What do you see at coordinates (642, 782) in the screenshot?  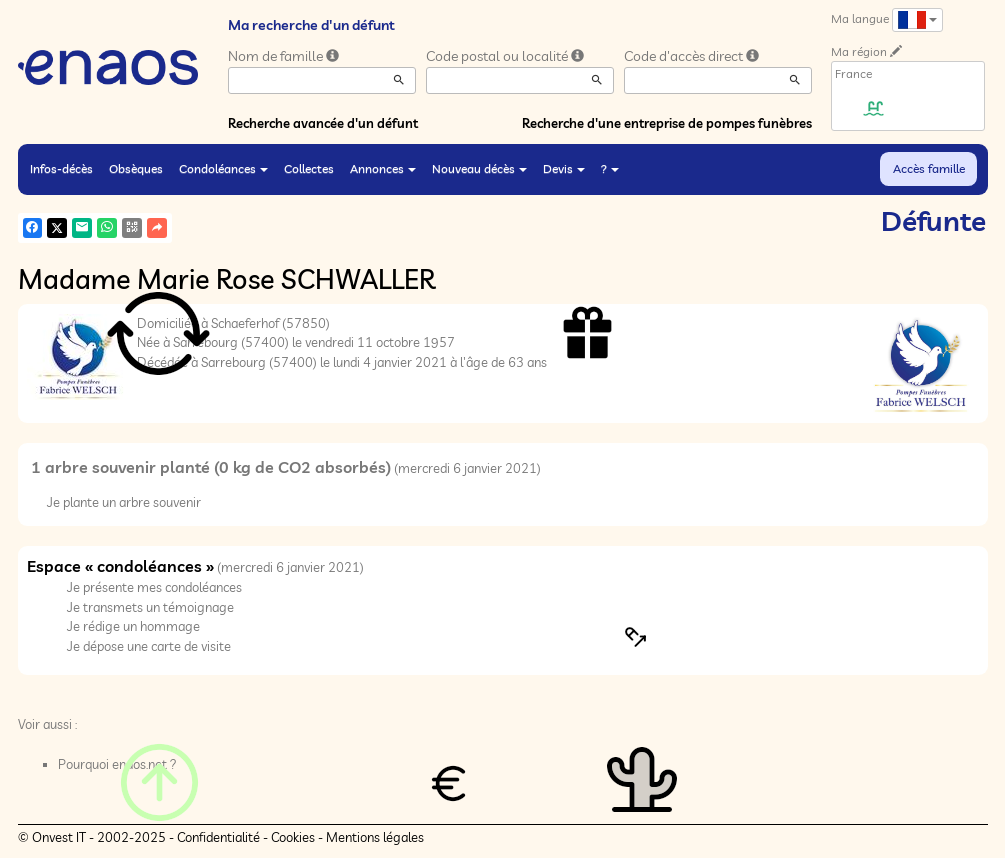 I see `indicates desert or arid climate theme` at bounding box center [642, 782].